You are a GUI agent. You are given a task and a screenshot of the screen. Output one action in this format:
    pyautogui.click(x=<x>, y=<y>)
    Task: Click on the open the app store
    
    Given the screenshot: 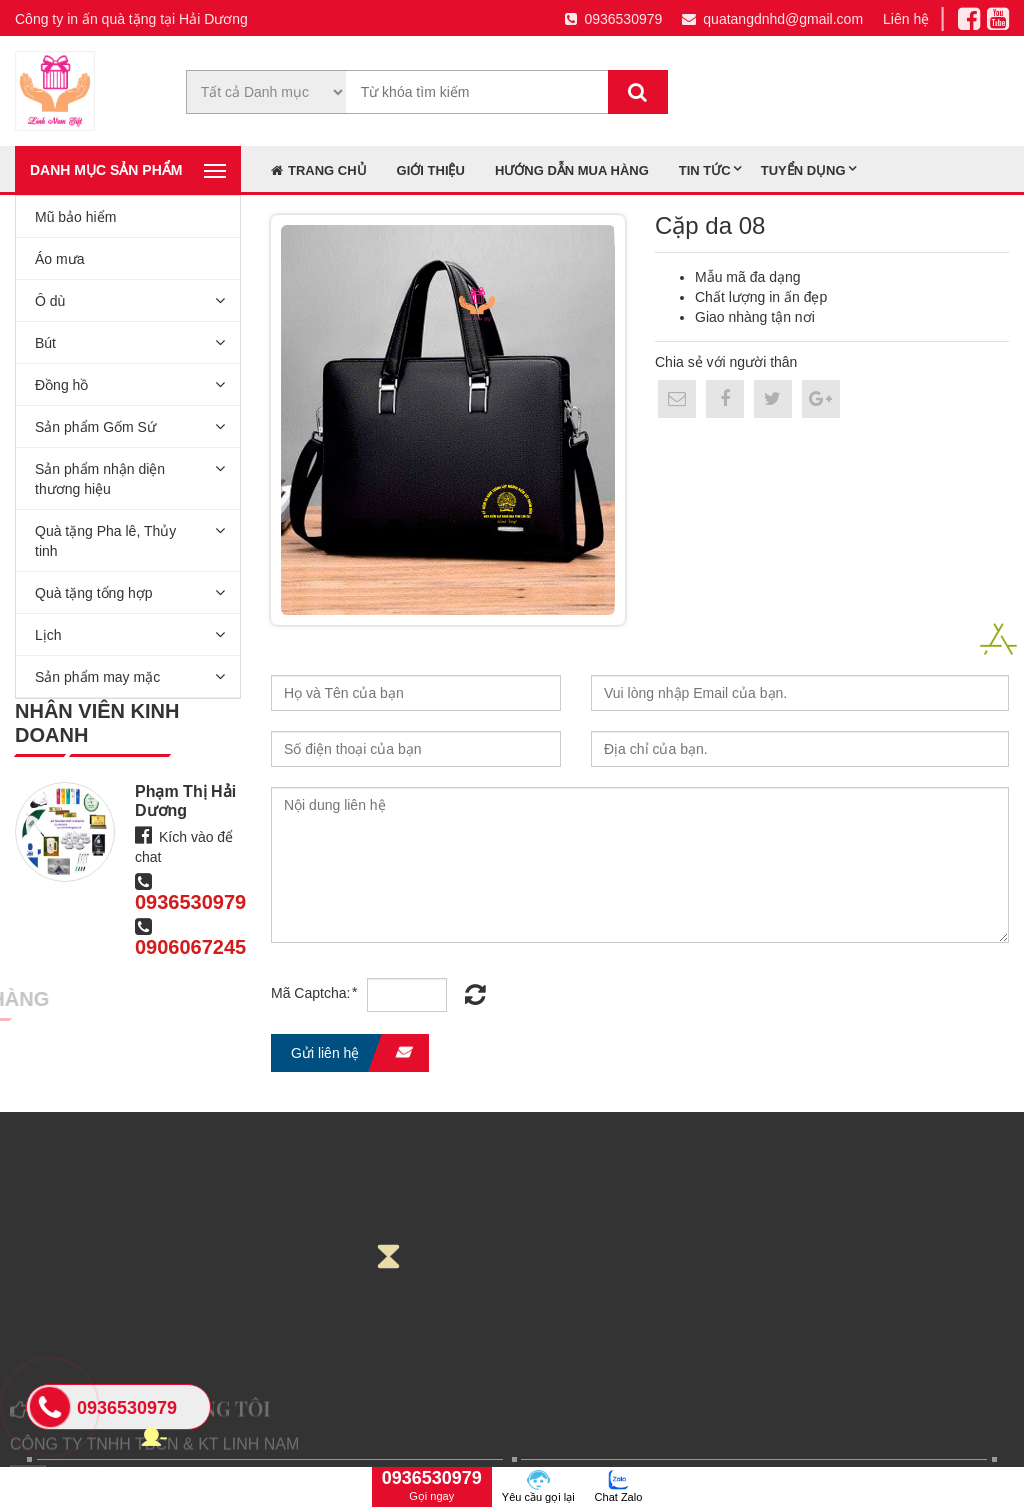 What is the action you would take?
    pyautogui.click(x=998, y=640)
    